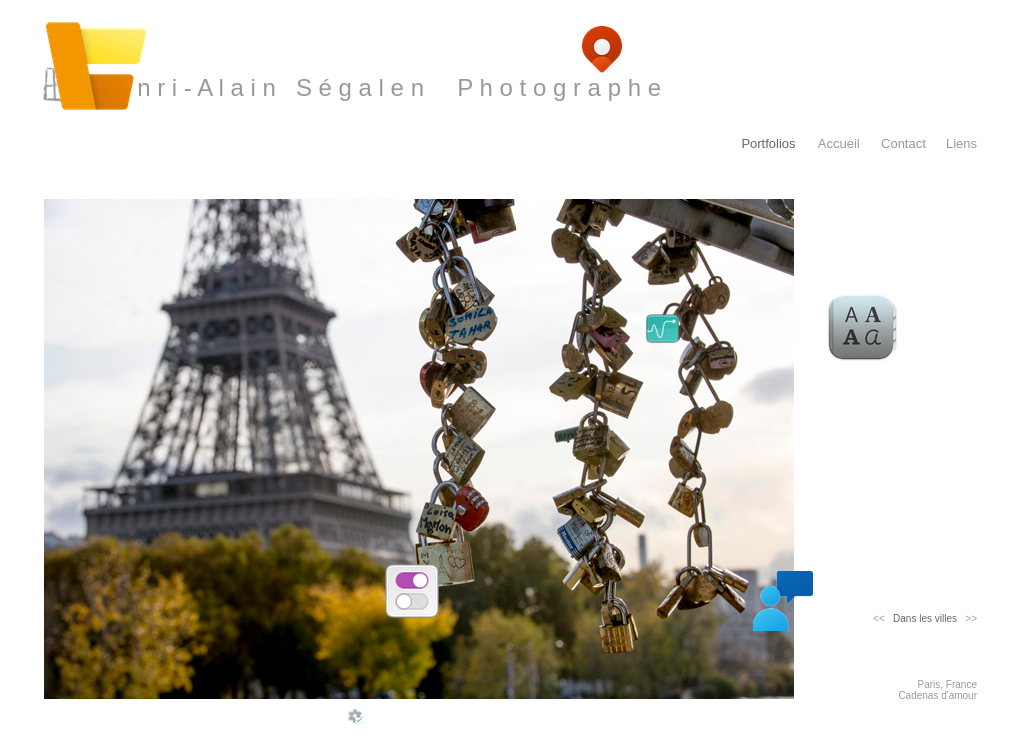  Describe the element at coordinates (783, 601) in the screenshot. I see `open the feedback hub app` at that location.